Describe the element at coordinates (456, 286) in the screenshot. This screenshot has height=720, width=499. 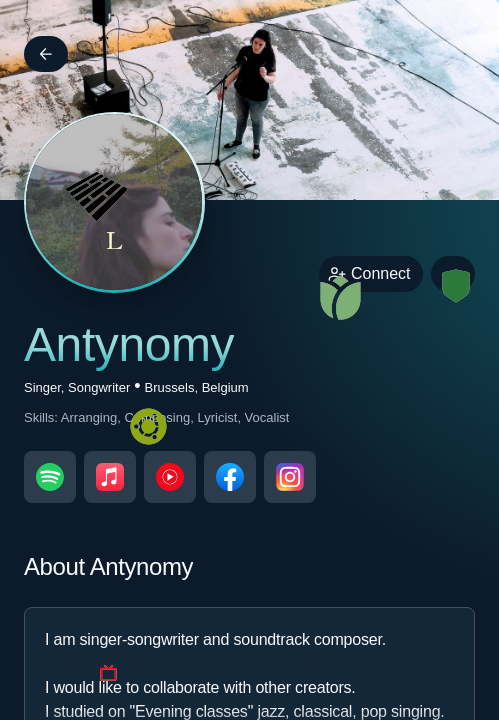
I see `indicates secure or protected status` at that location.